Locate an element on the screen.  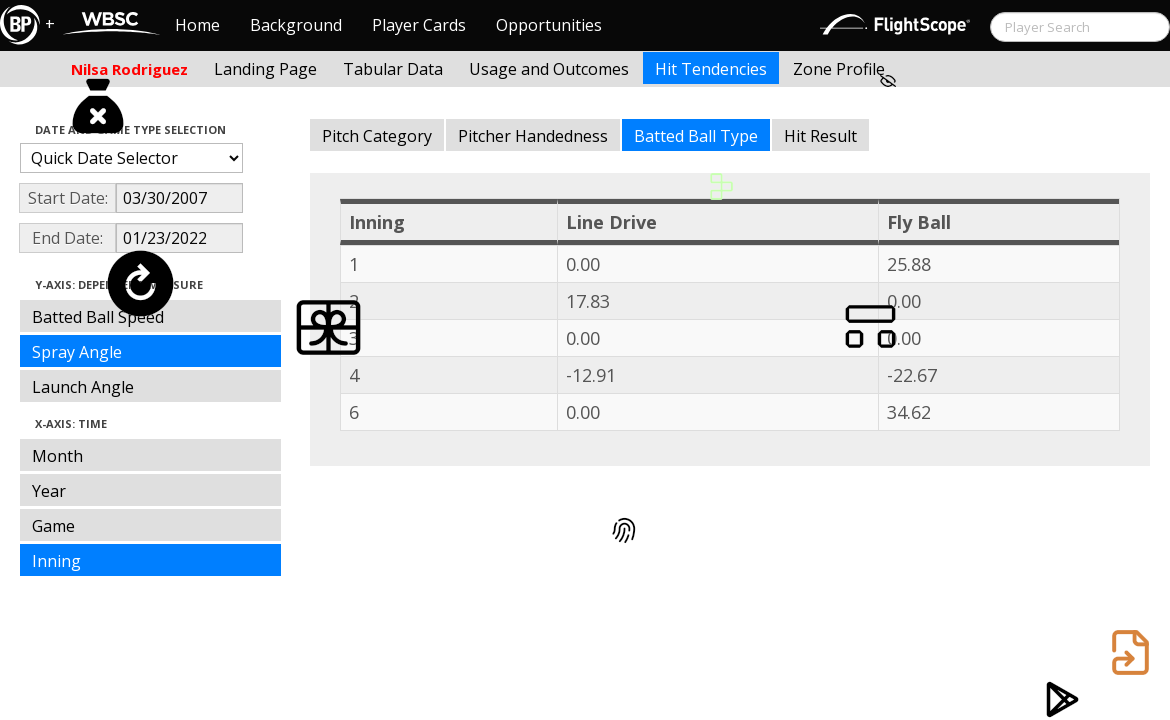
open google play store is located at coordinates (1059, 699).